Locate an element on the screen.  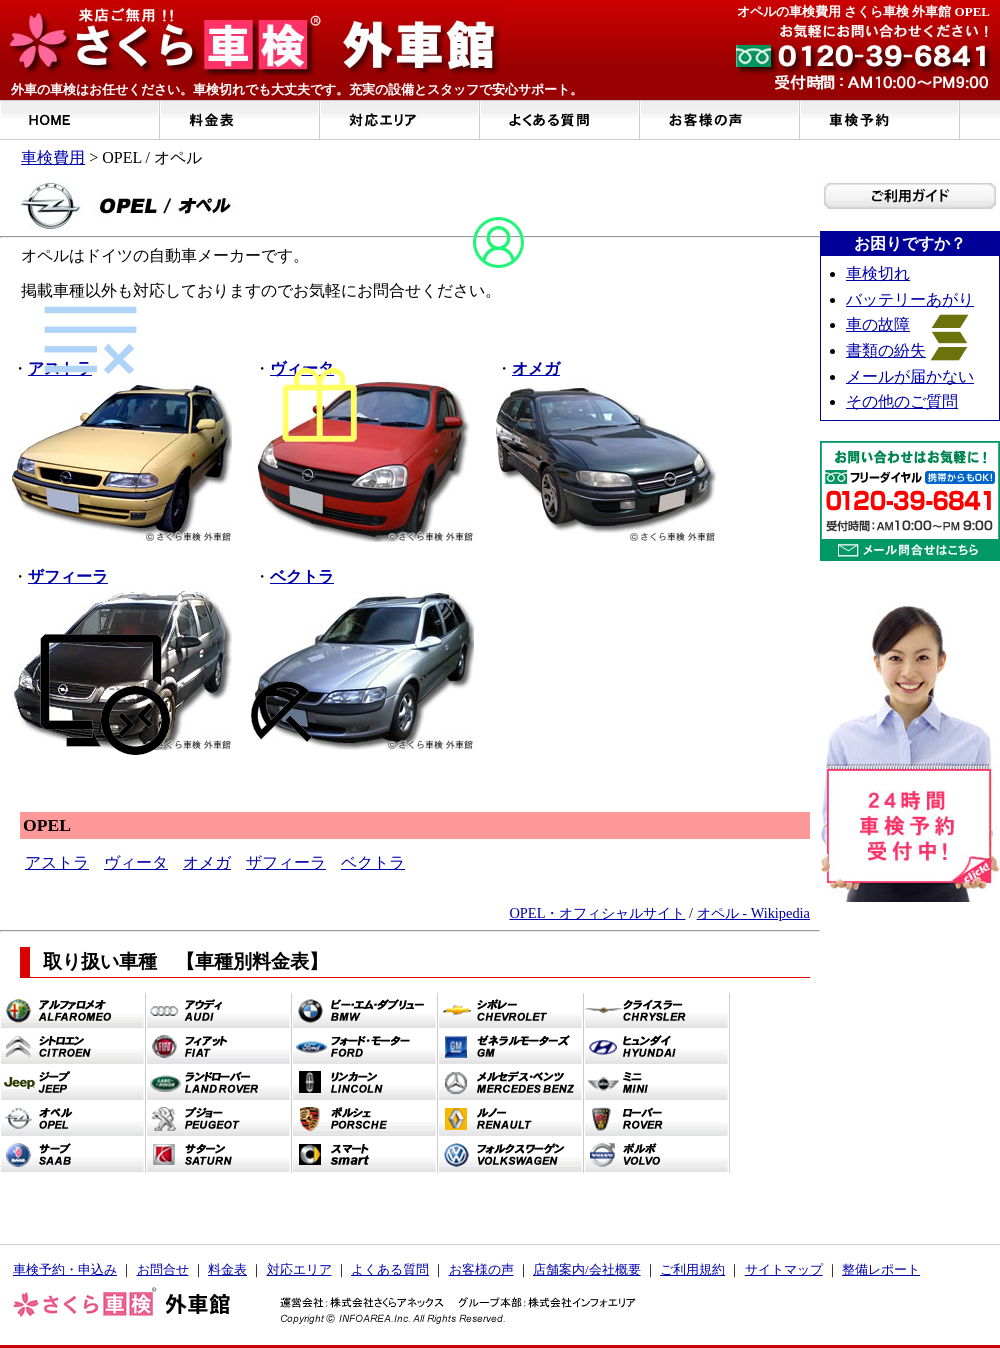
access beach or resort amenities is located at coordinates (281, 711).